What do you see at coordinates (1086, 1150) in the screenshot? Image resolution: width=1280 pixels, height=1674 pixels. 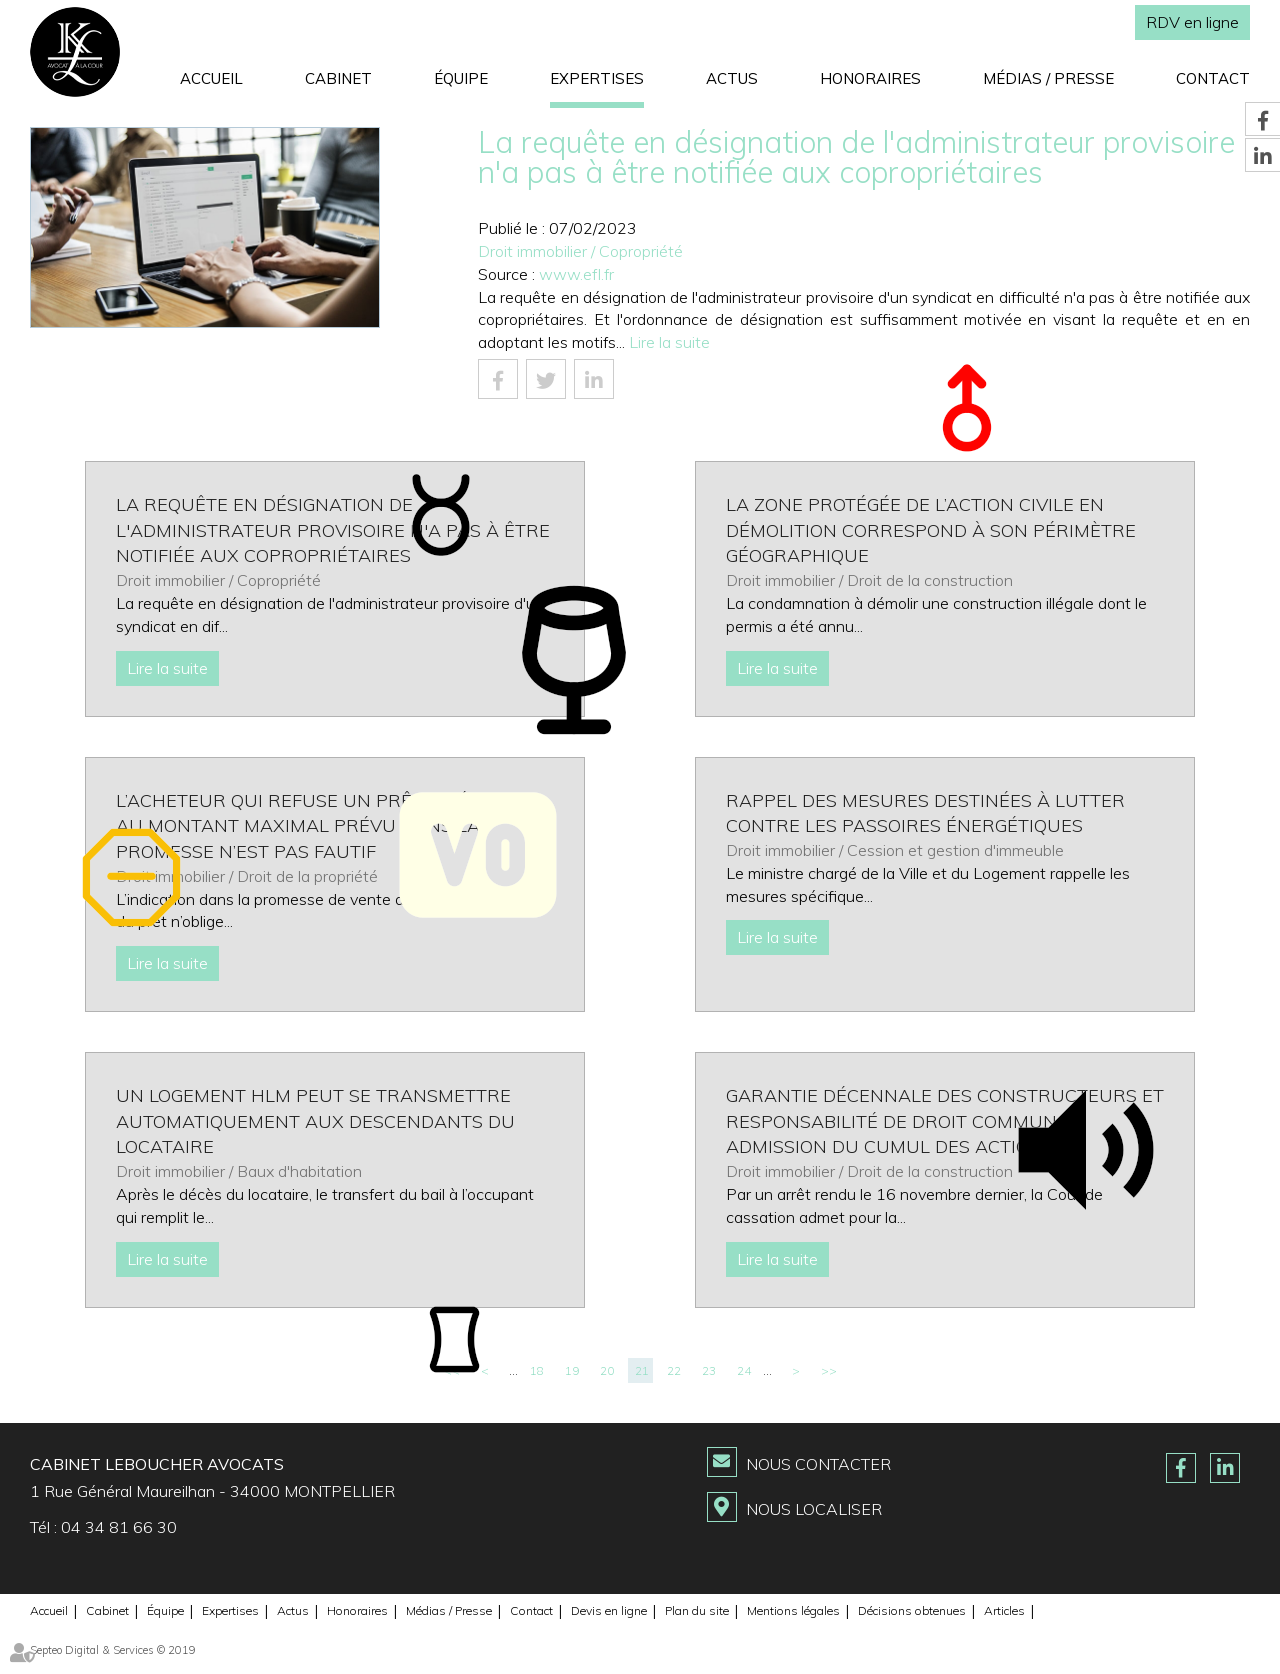 I see `increase audio volume` at bounding box center [1086, 1150].